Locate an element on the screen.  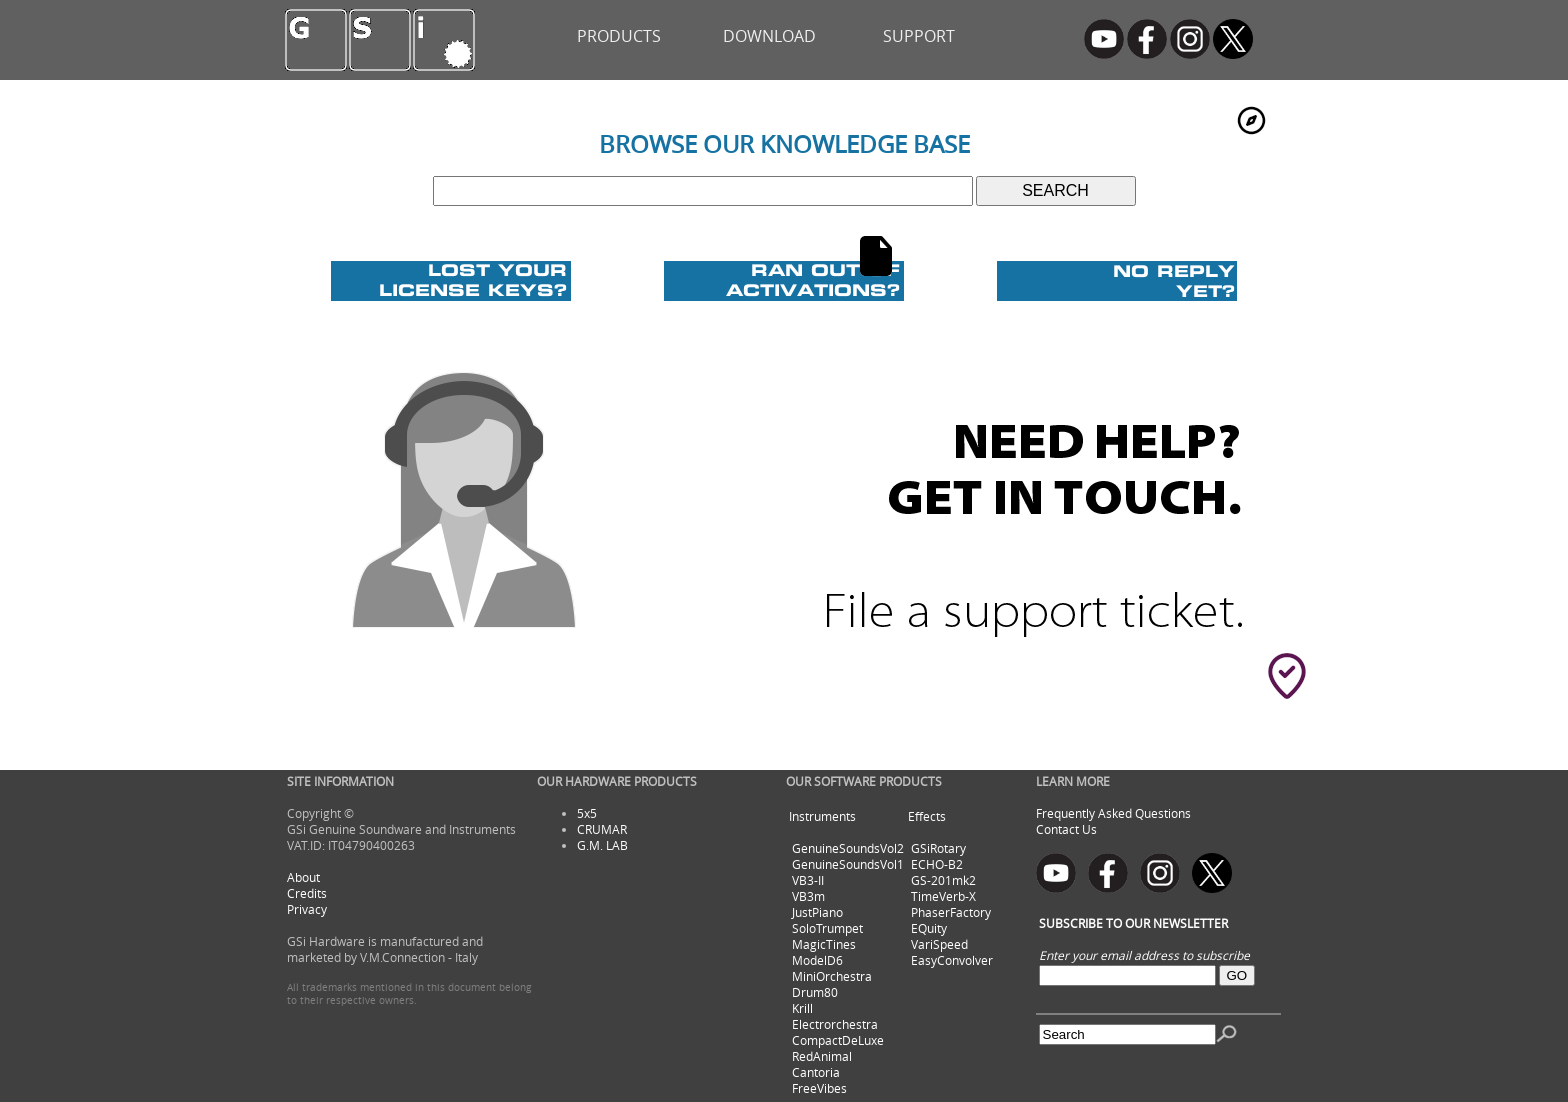
confirmed or verified location is located at coordinates (1287, 676).